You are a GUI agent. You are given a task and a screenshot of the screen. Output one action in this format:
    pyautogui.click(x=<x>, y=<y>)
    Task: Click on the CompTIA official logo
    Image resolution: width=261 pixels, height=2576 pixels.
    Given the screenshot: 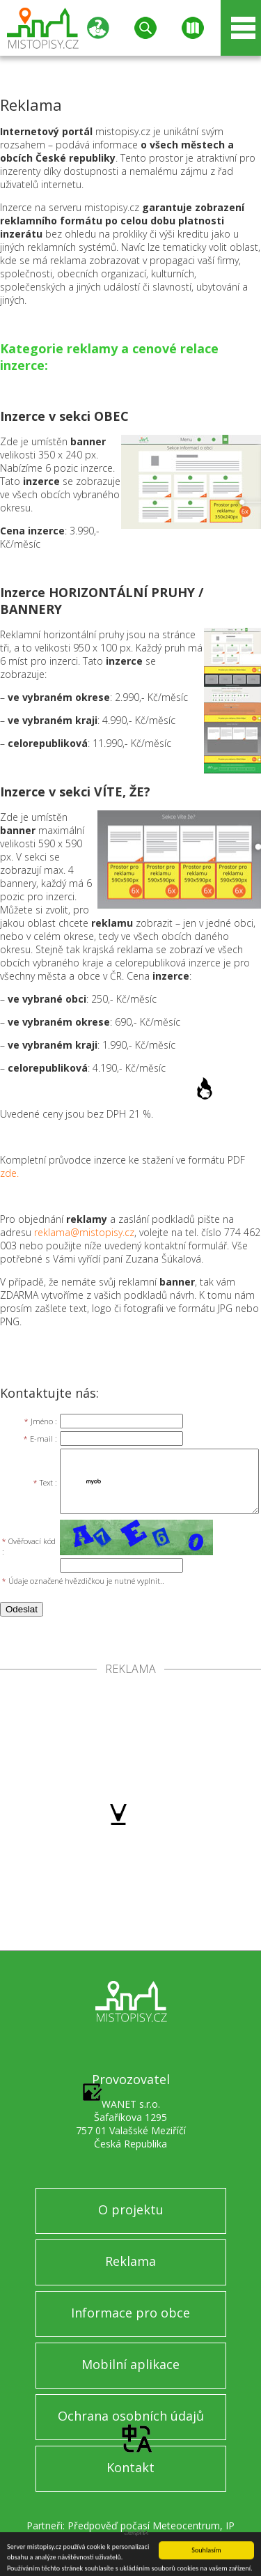 What is the action you would take?
    pyautogui.click(x=136, y=2533)
    